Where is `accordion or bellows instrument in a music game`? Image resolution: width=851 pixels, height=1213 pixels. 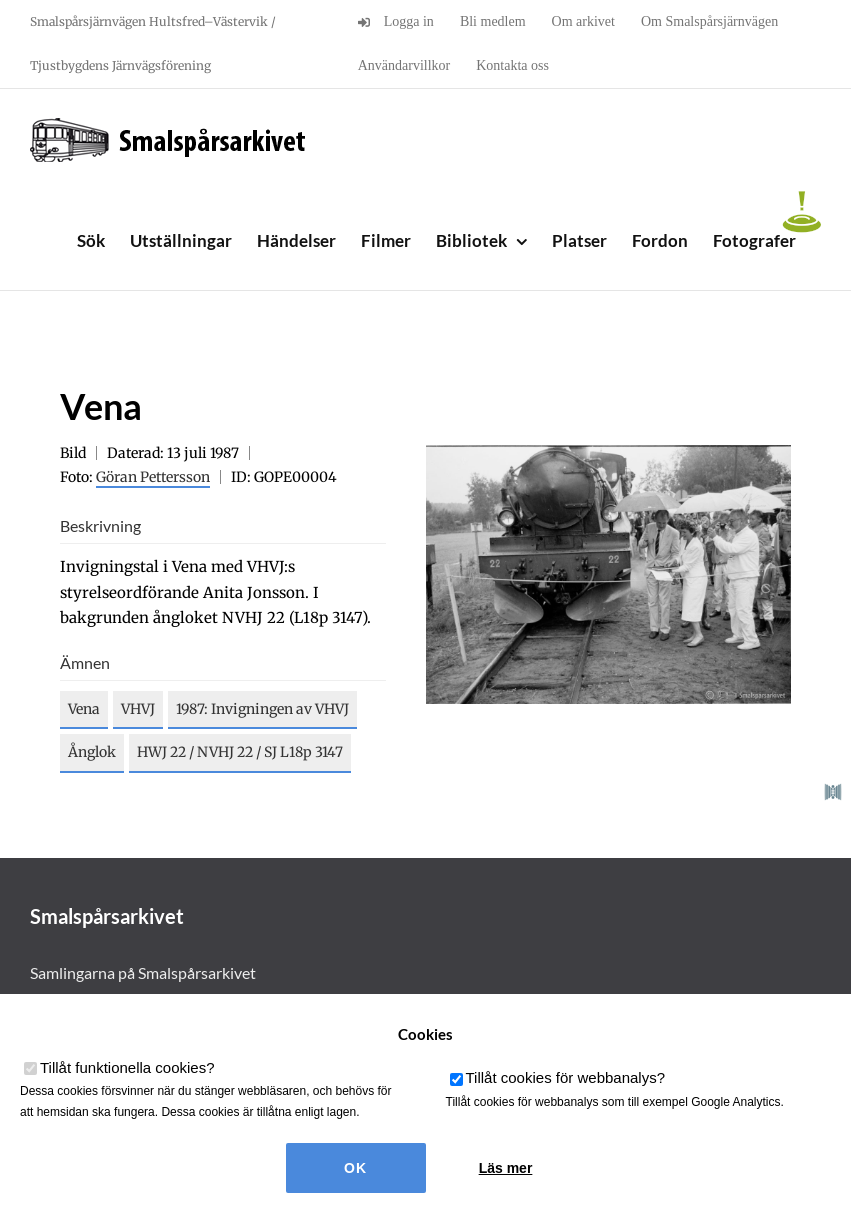
accordion or bellows instrument in a music game is located at coordinates (833, 792).